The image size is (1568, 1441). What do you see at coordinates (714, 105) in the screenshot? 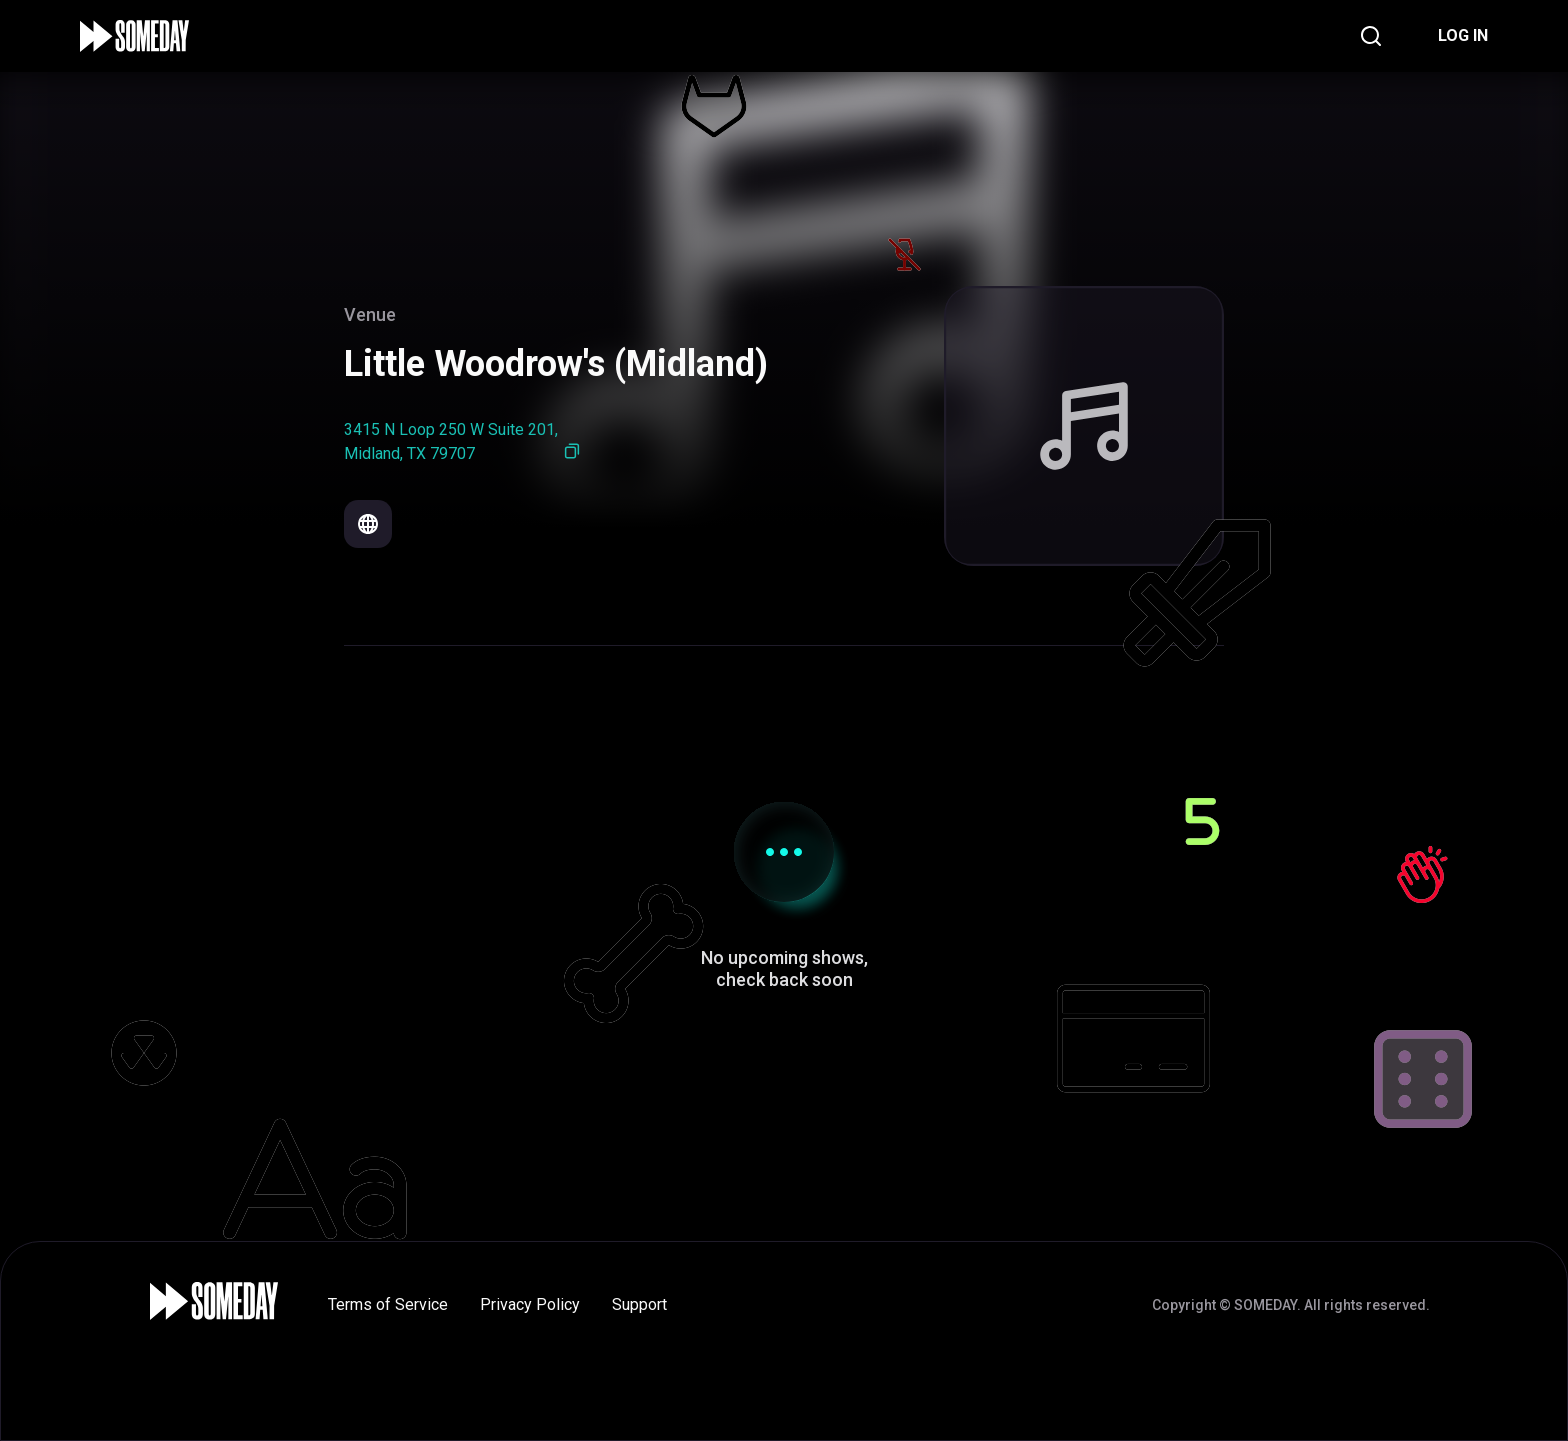
I see `open gitlab repository` at bounding box center [714, 105].